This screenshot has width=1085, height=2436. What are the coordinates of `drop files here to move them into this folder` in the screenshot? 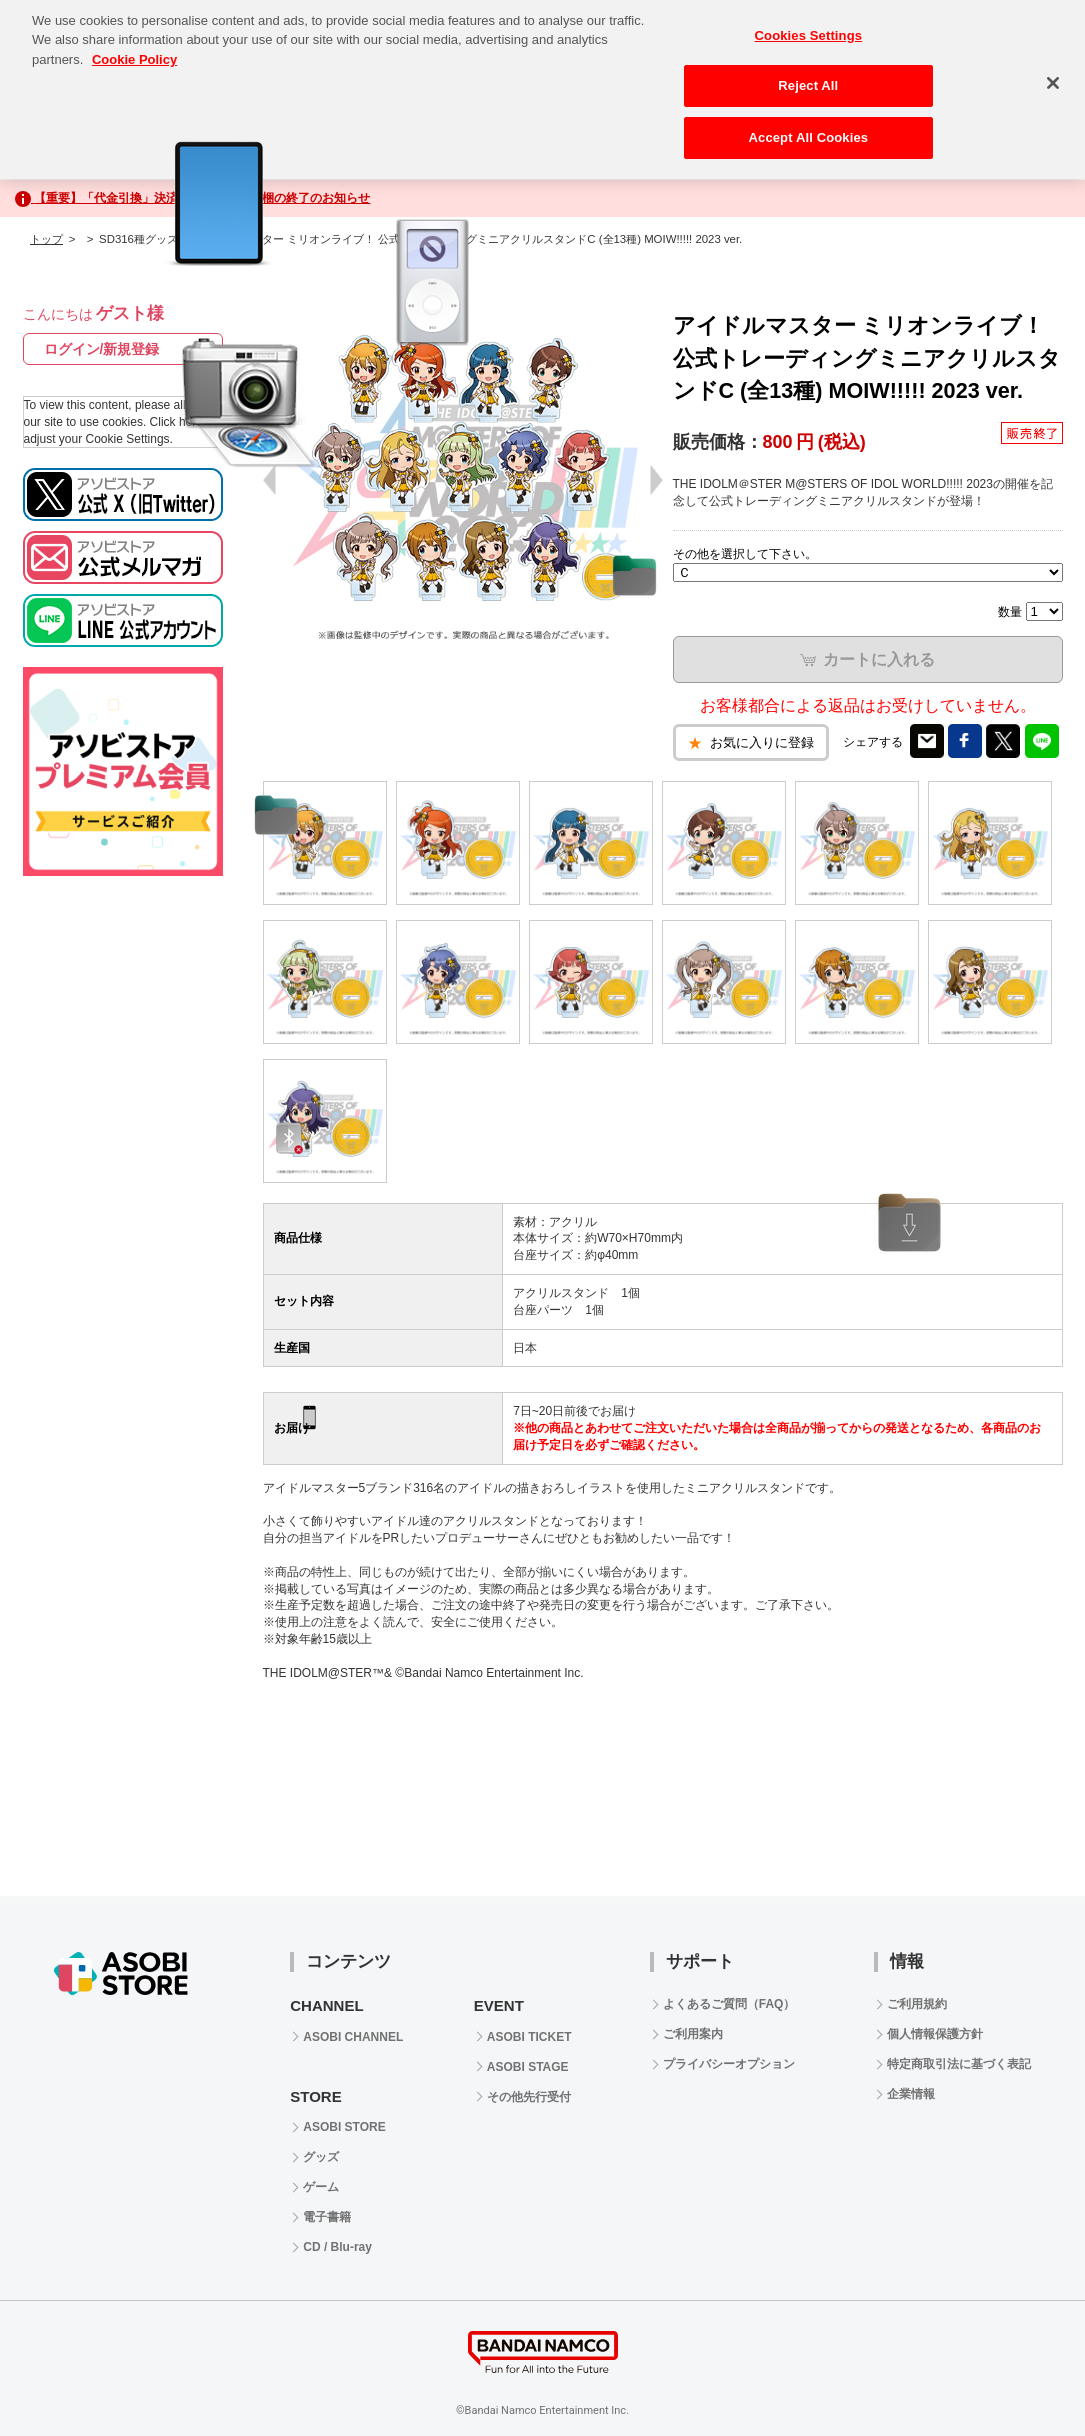 It's located at (634, 575).